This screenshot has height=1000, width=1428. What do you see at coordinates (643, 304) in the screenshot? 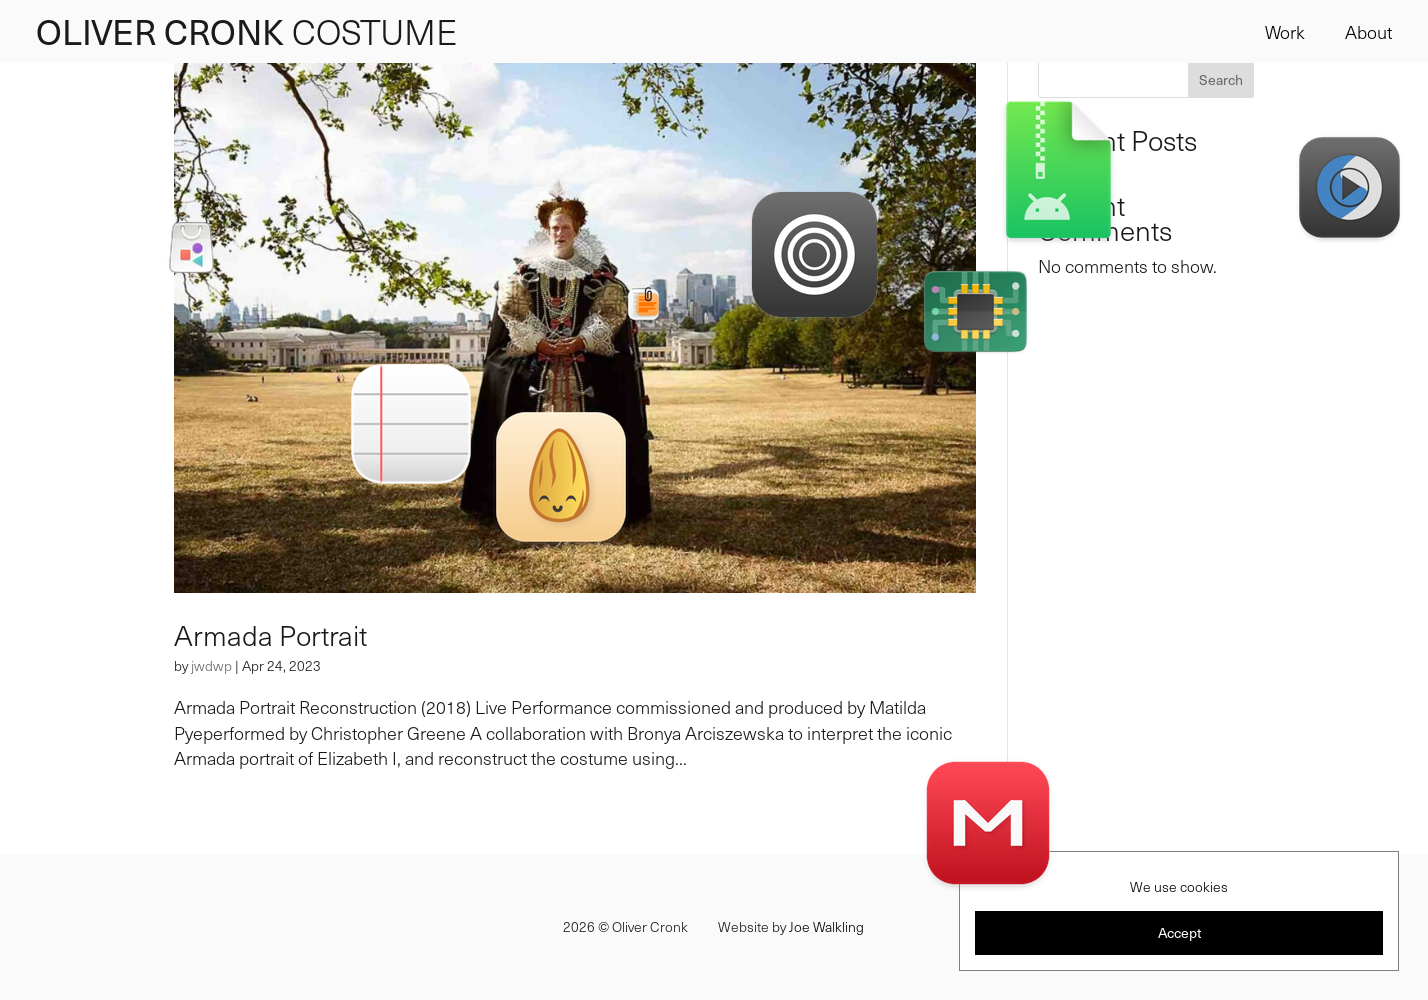
I see `open pdf metadata editor app` at bounding box center [643, 304].